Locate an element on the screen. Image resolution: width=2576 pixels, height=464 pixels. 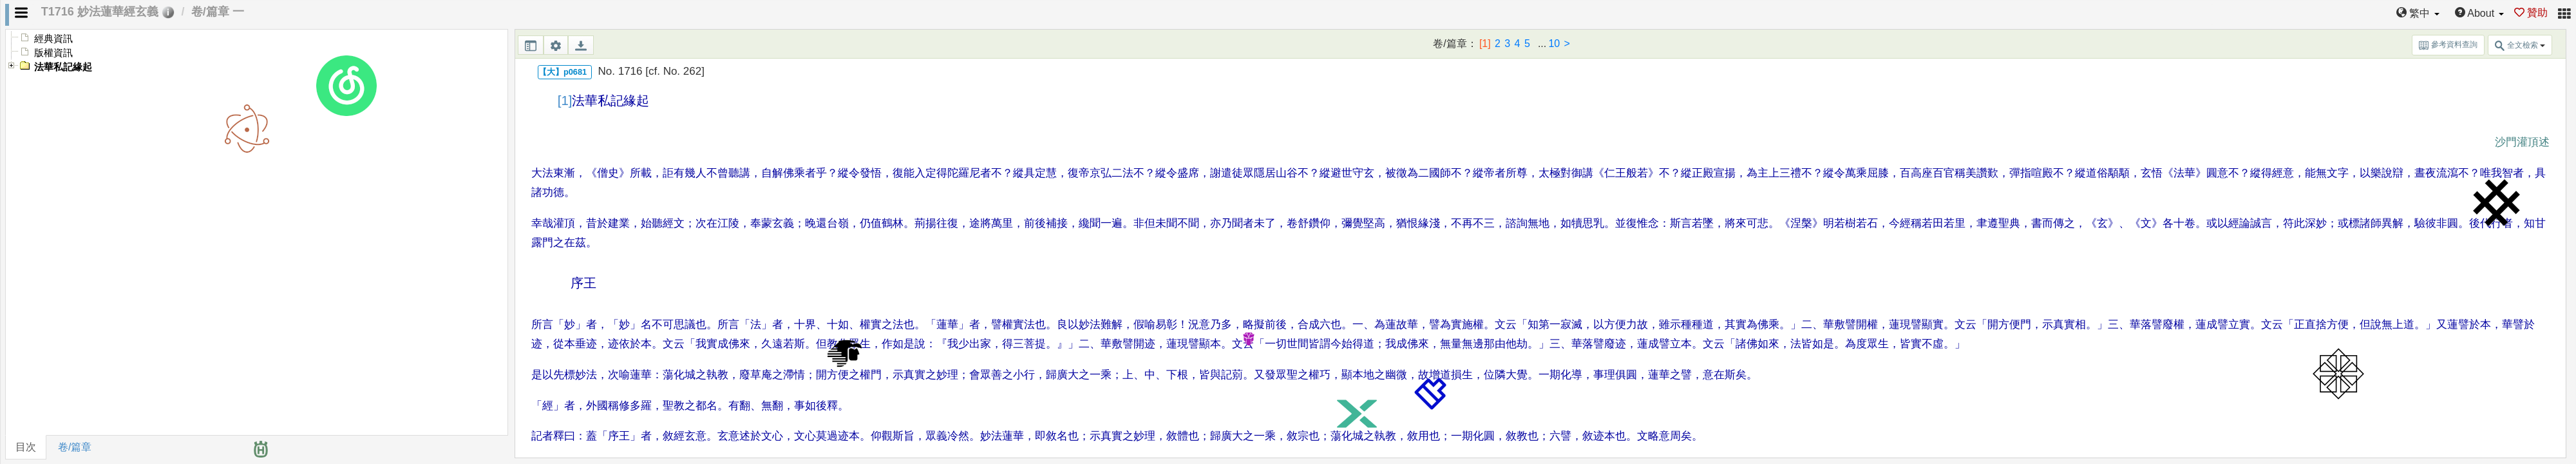
nutanix company logo is located at coordinates (1357, 414).